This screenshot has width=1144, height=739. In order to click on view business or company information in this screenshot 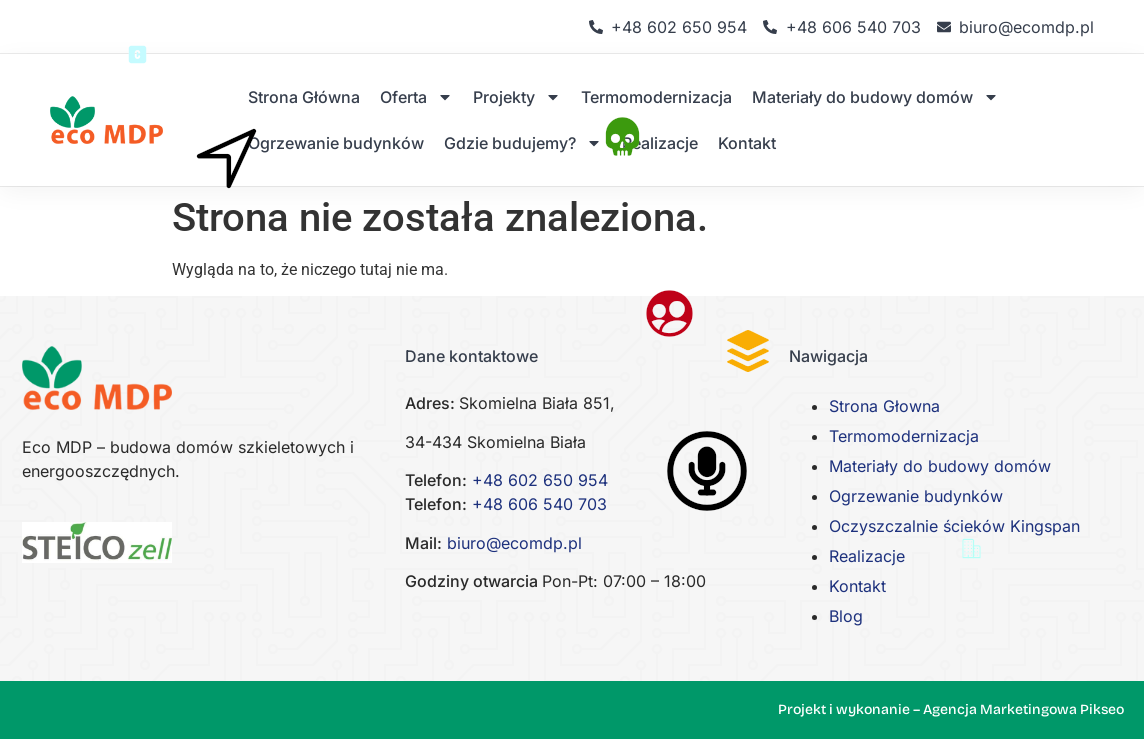, I will do `click(971, 548)`.